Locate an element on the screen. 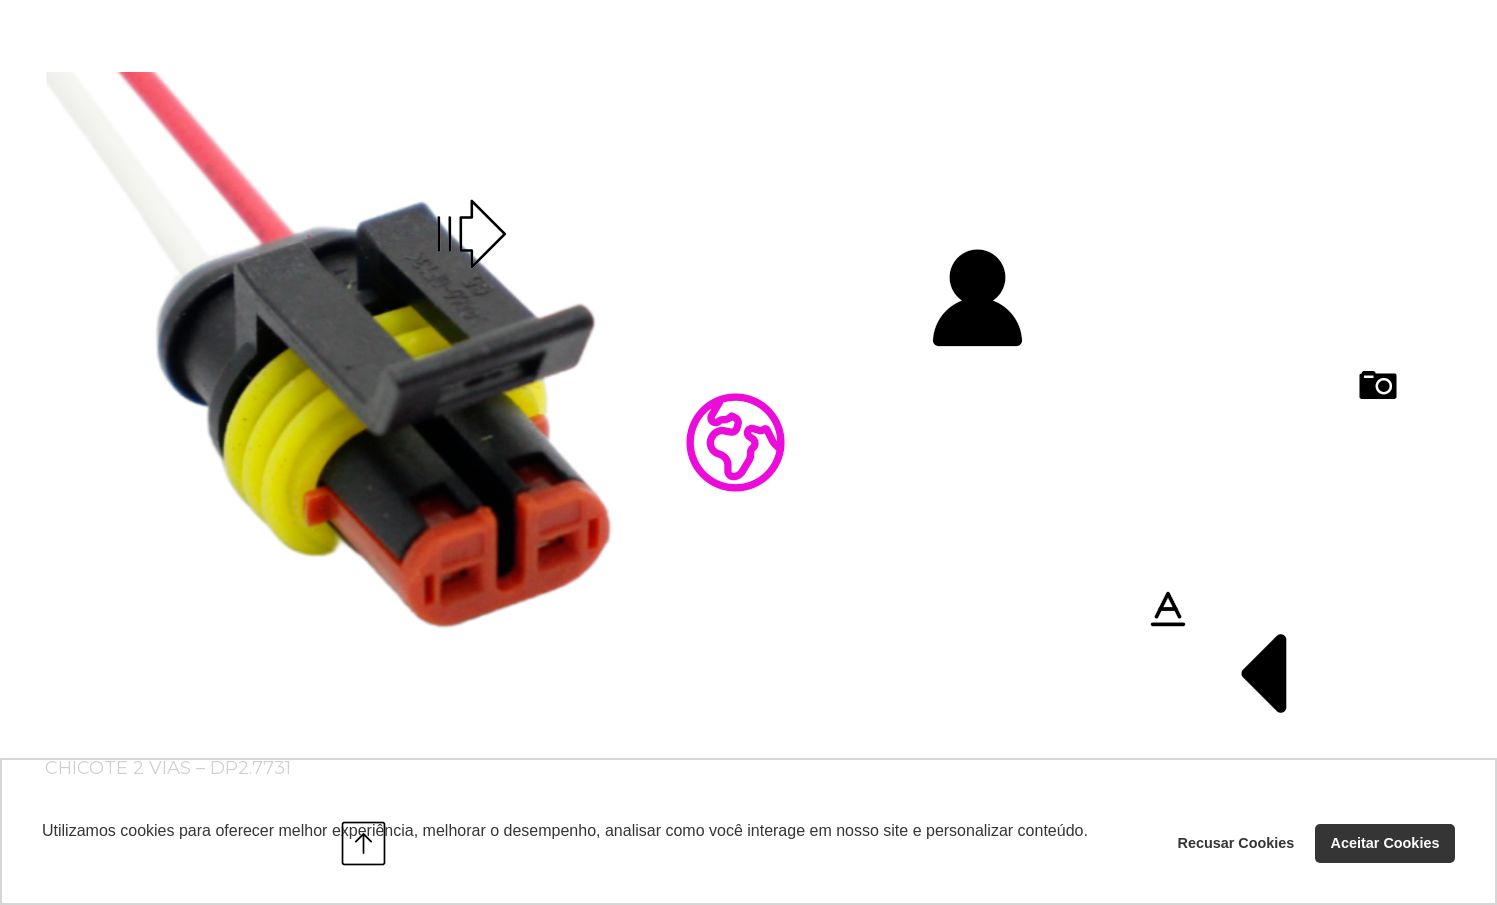 The width and height of the screenshot is (1497, 905). go back to the previous screen is located at coordinates (1269, 673).